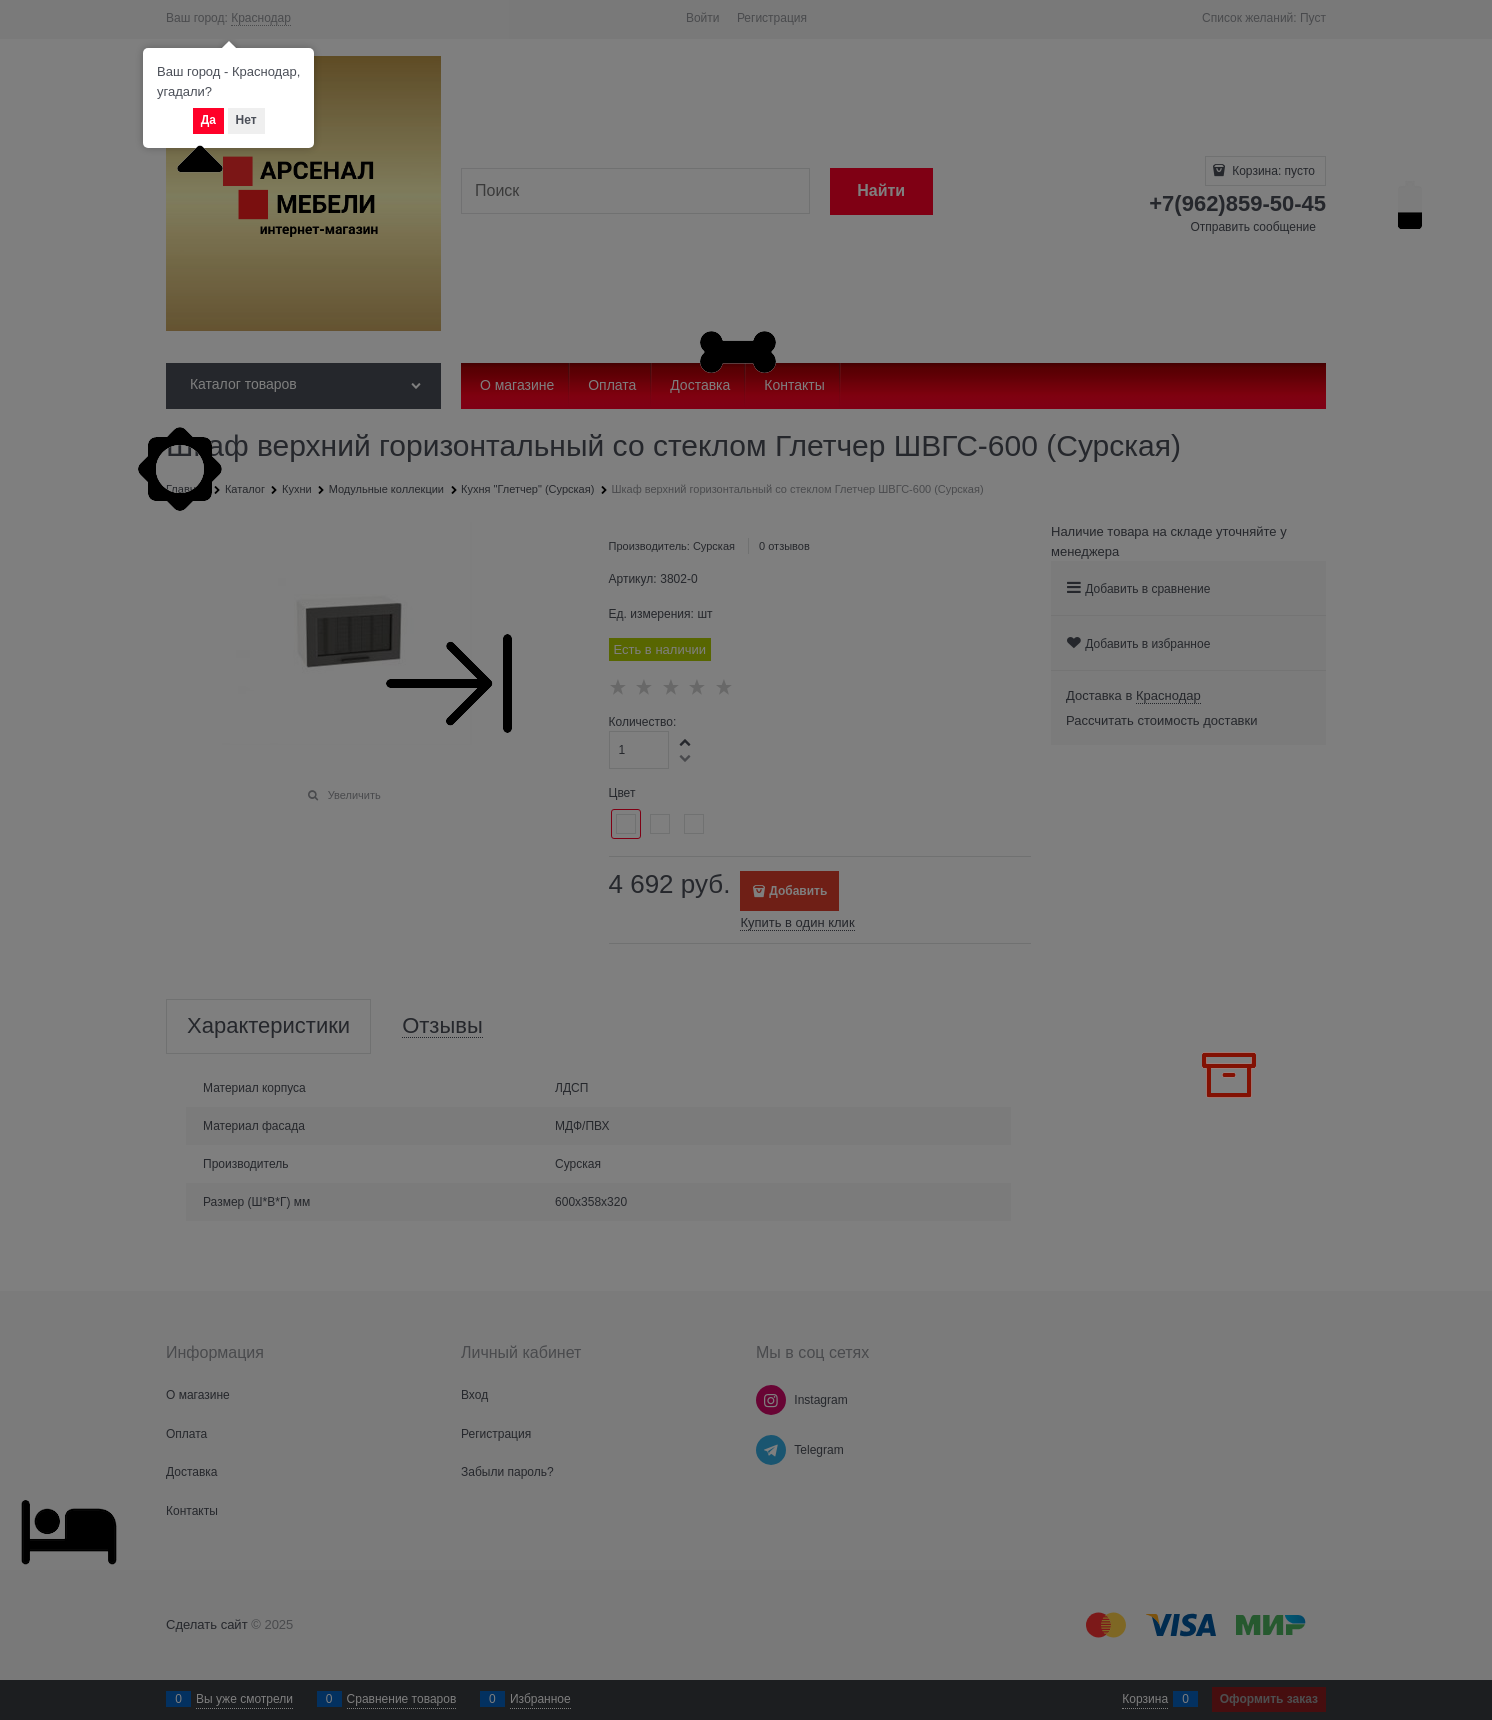 This screenshot has height=1720, width=1492. I want to click on sort items in ascending order, so click(200, 176).